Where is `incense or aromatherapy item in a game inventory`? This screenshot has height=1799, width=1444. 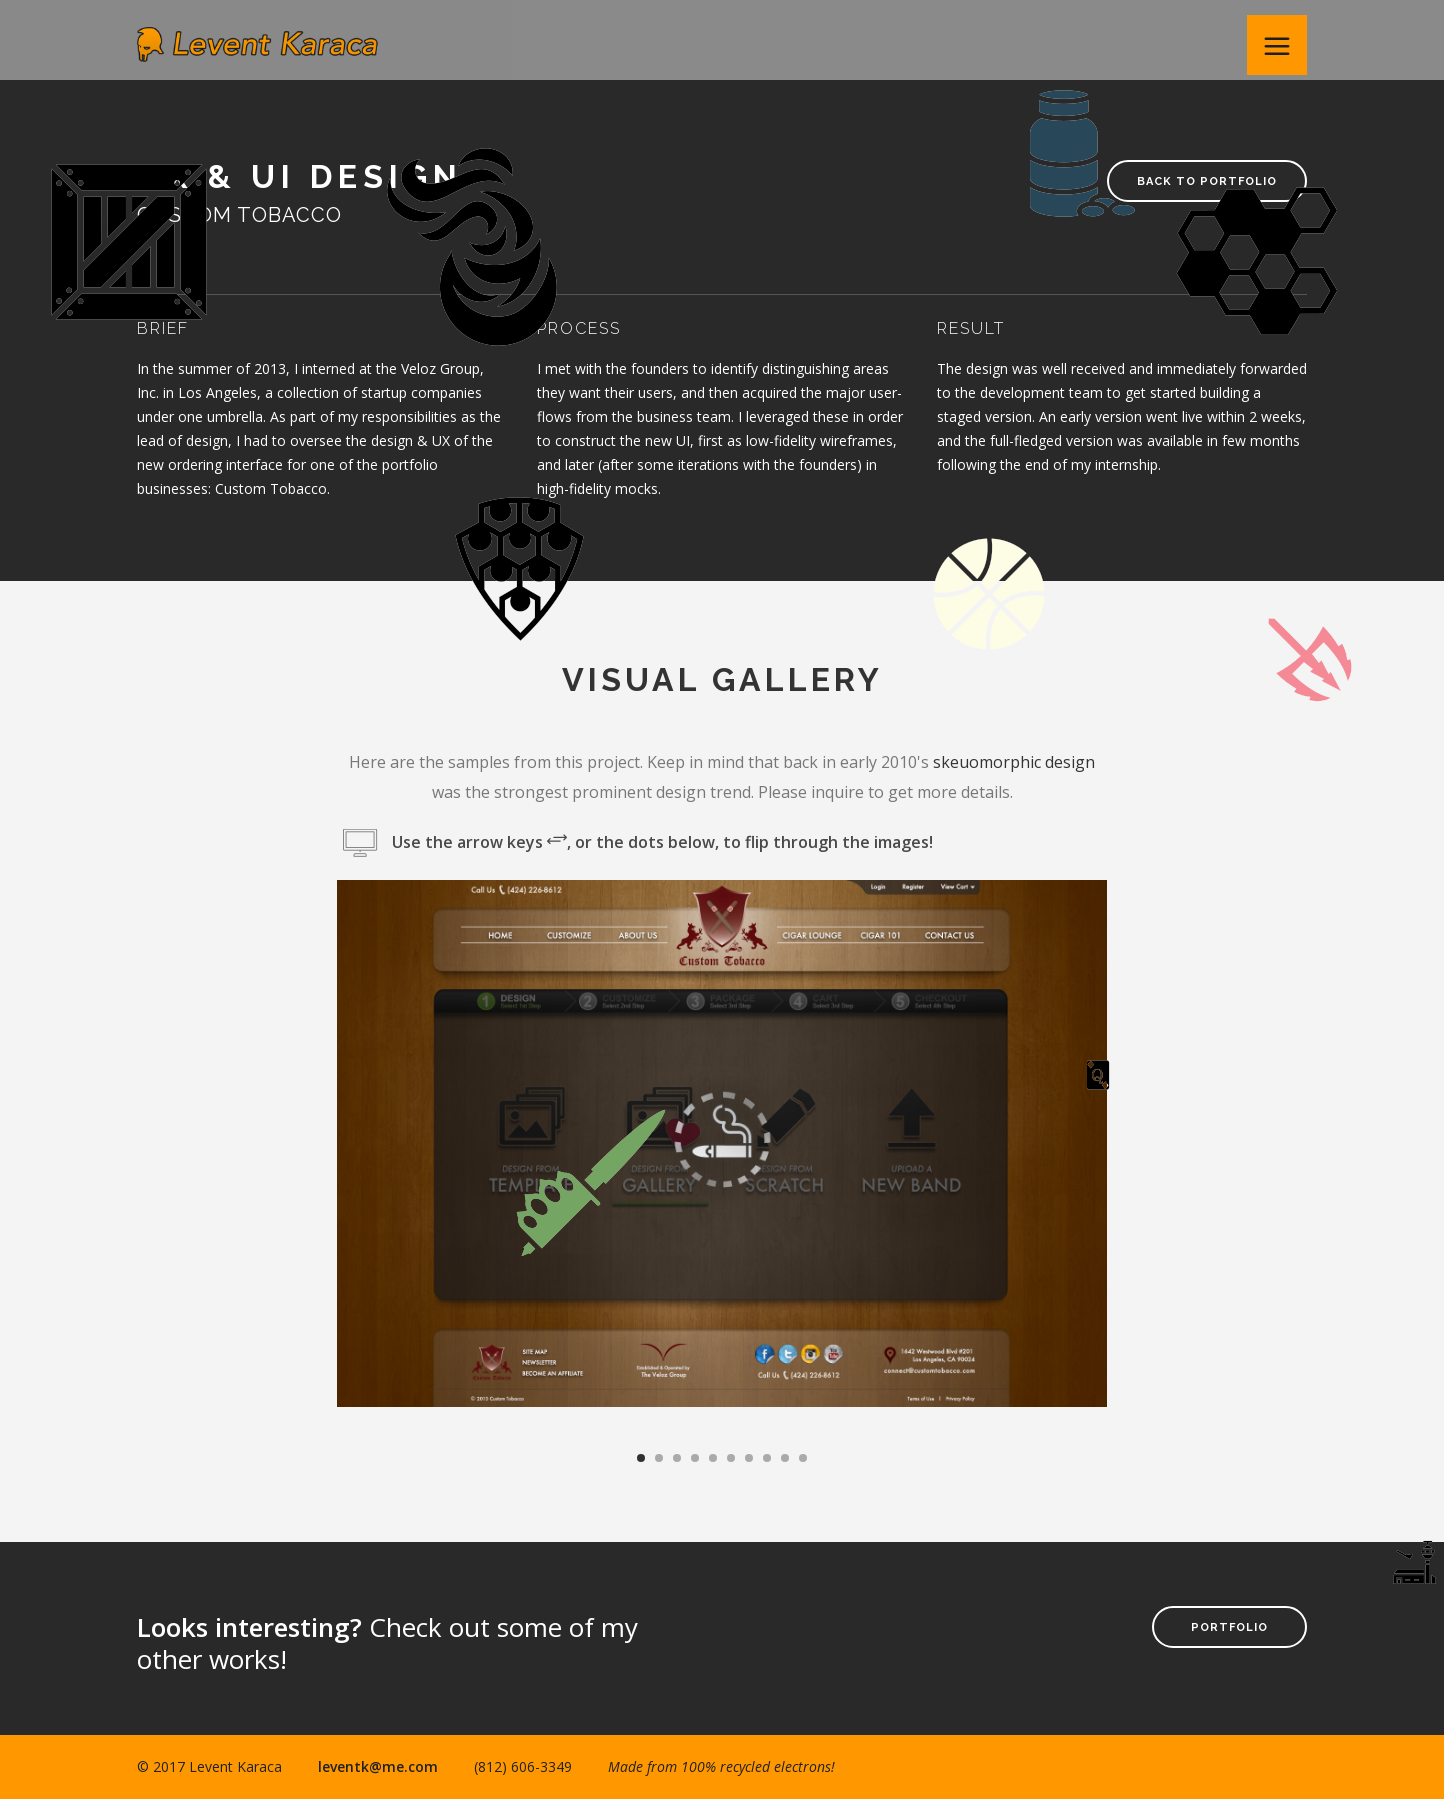 incense or aromatherapy item in a game inventory is located at coordinates (480, 248).